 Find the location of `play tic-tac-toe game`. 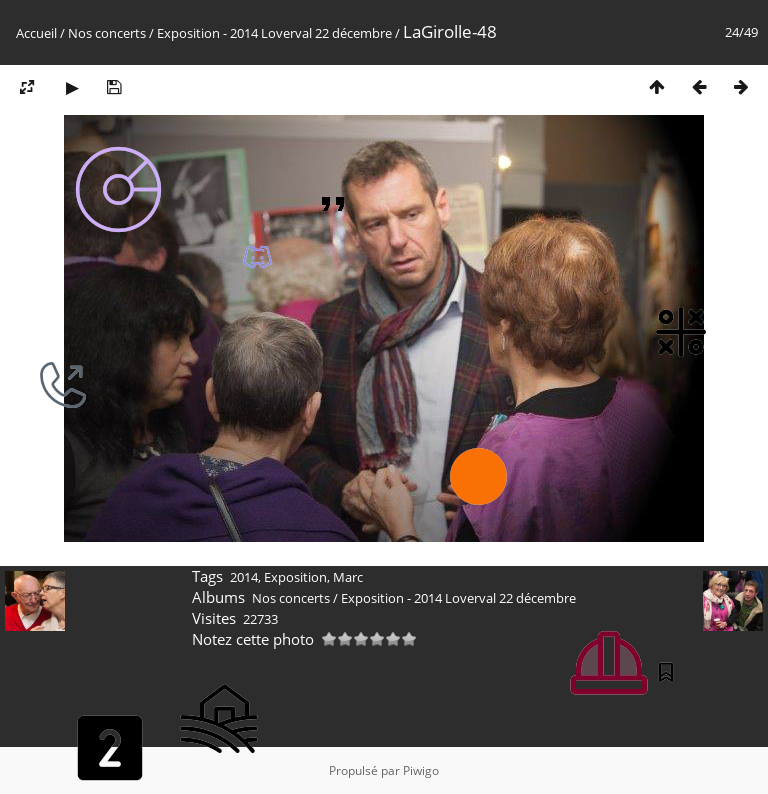

play tic-tac-toe game is located at coordinates (681, 332).